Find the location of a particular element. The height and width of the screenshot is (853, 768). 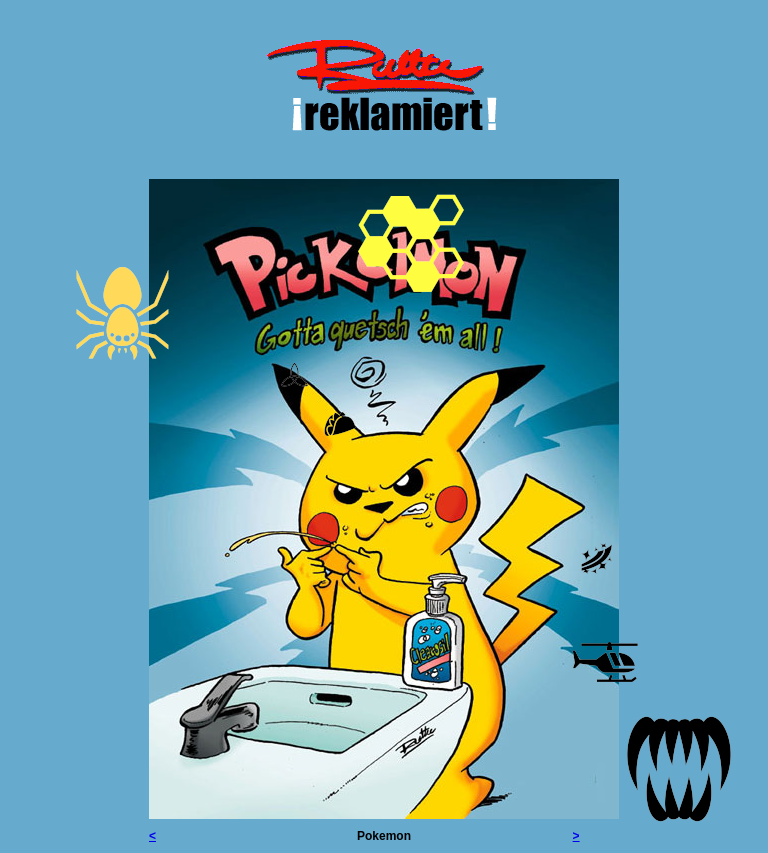

represents a monster or creature enemy type is located at coordinates (679, 769).